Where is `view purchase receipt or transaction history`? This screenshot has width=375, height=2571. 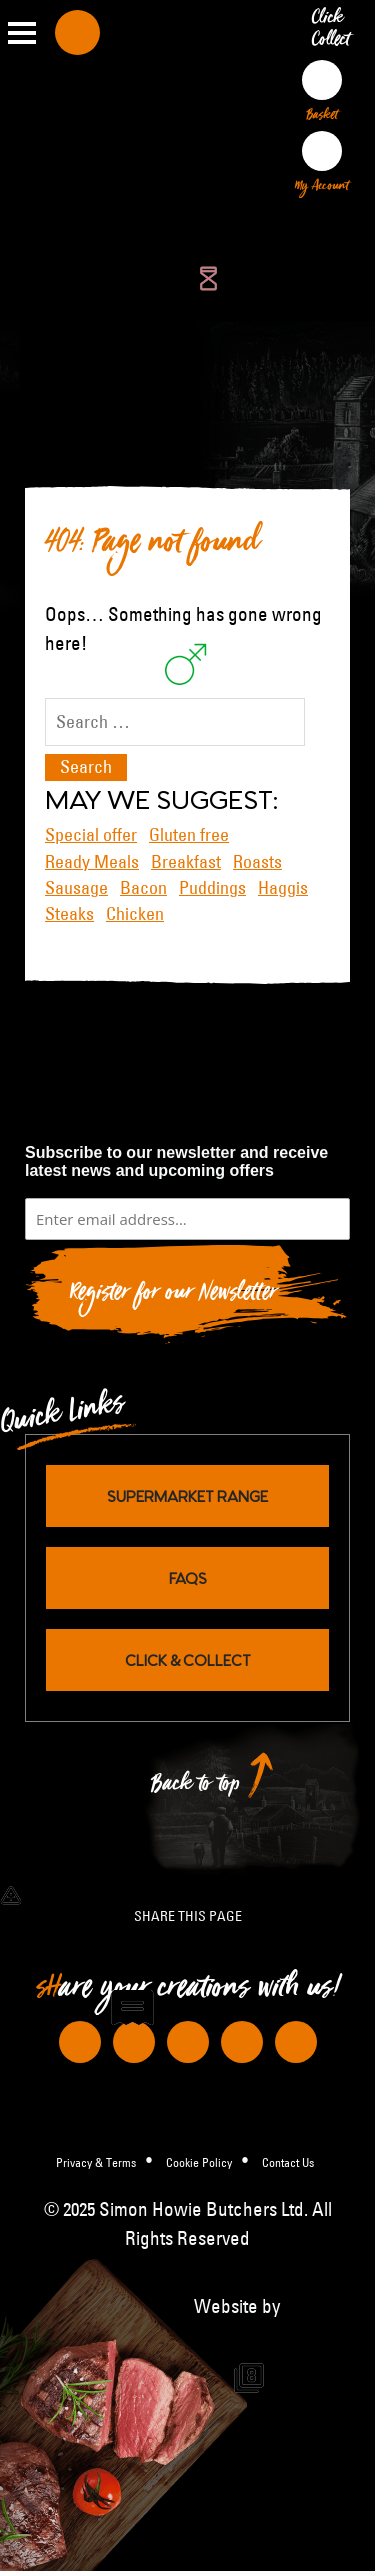
view purchase receipt or transaction history is located at coordinates (132, 2007).